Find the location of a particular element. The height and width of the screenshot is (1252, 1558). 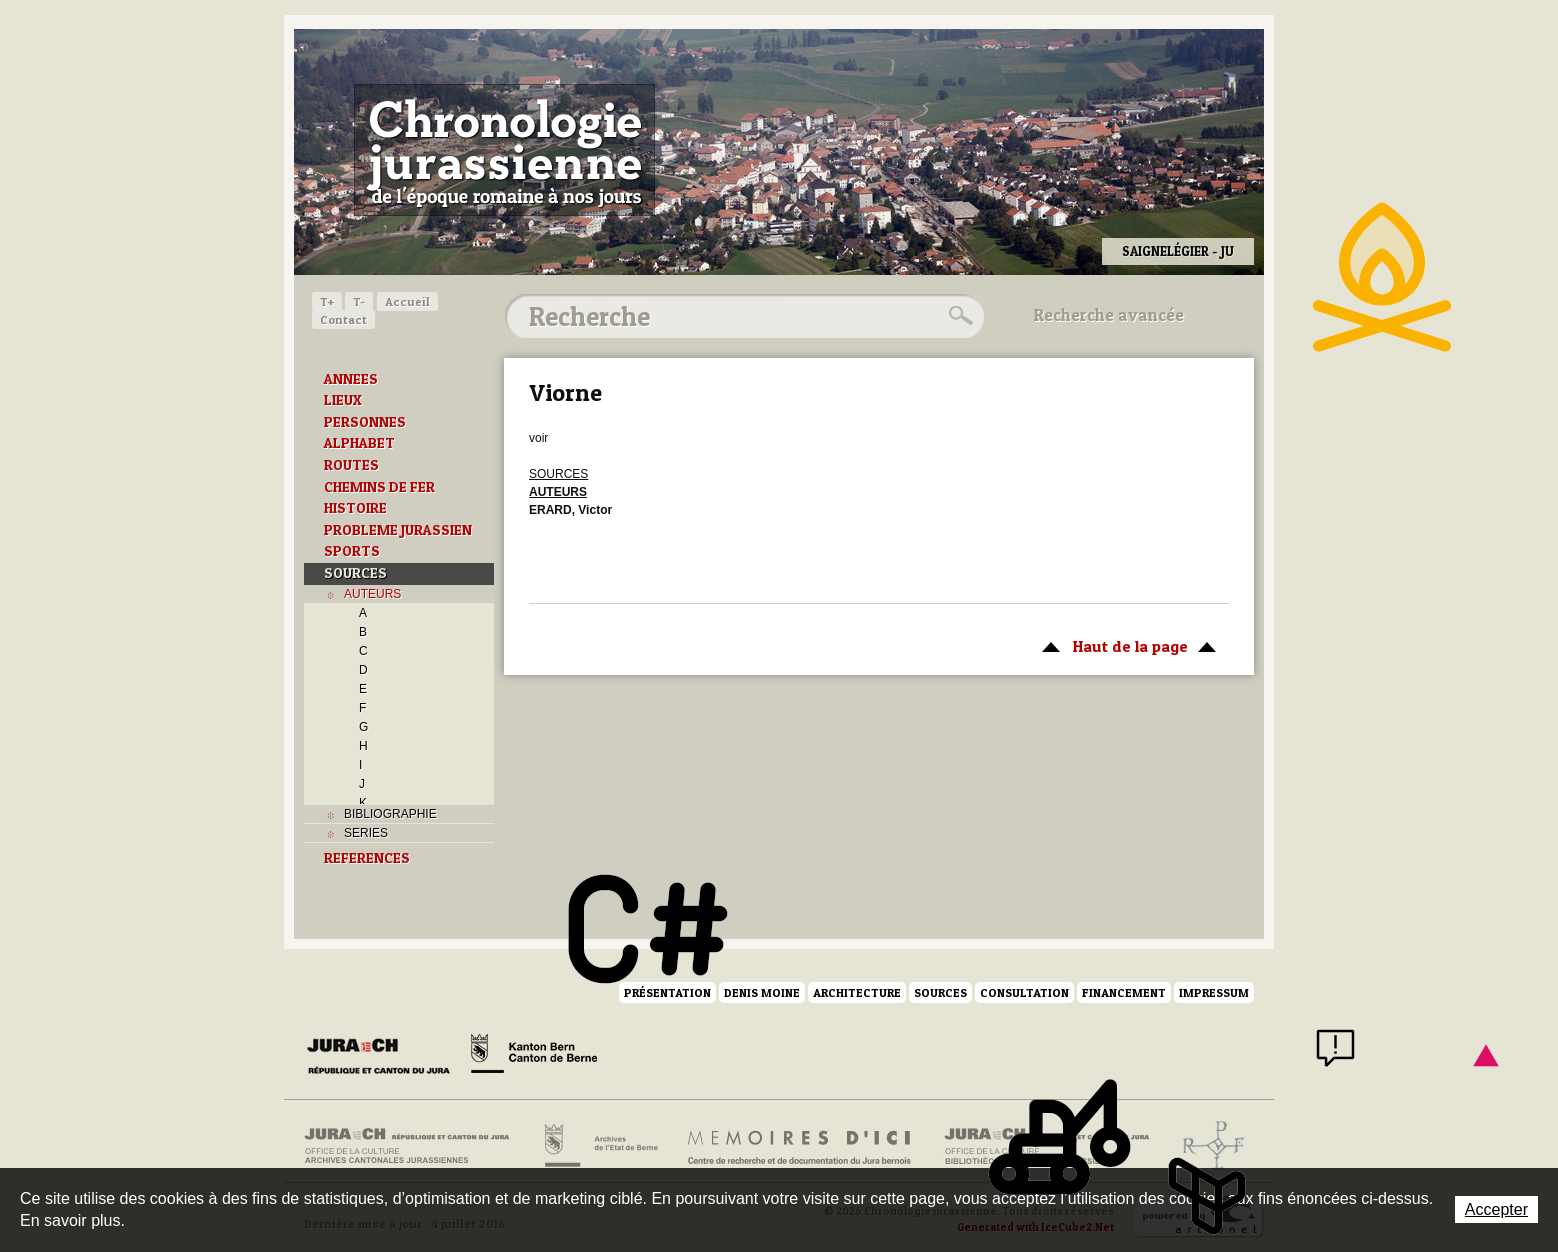

report an issue or problem is located at coordinates (1335, 1048).